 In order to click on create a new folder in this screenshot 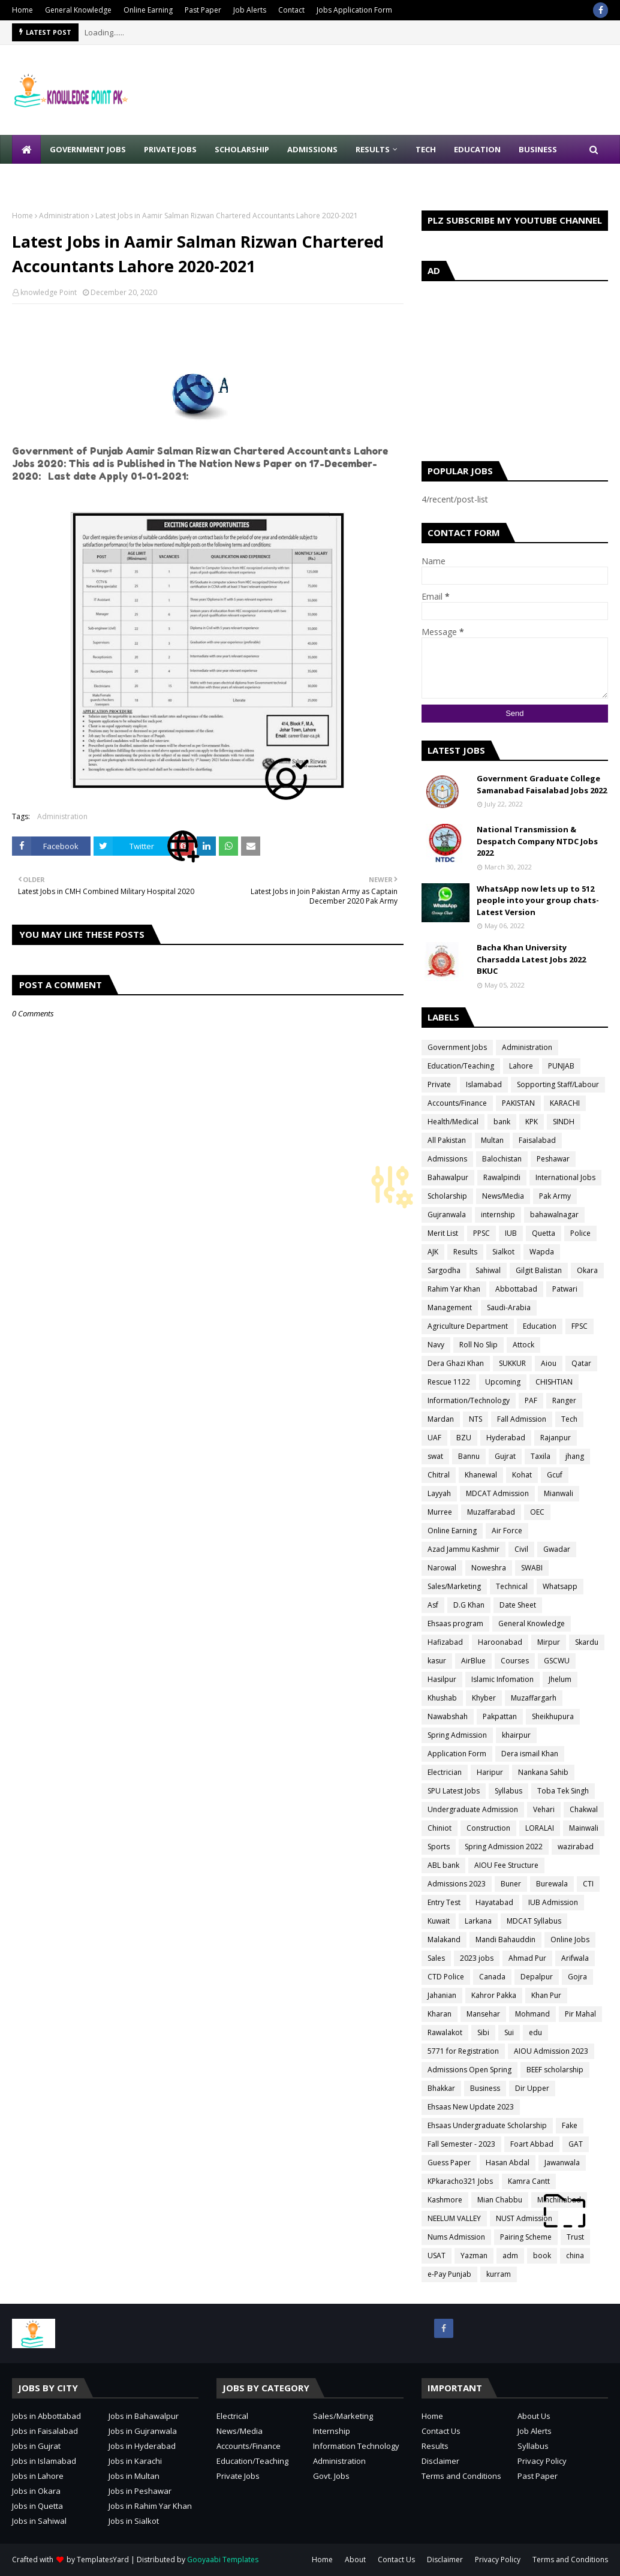, I will do `click(564, 2210)`.